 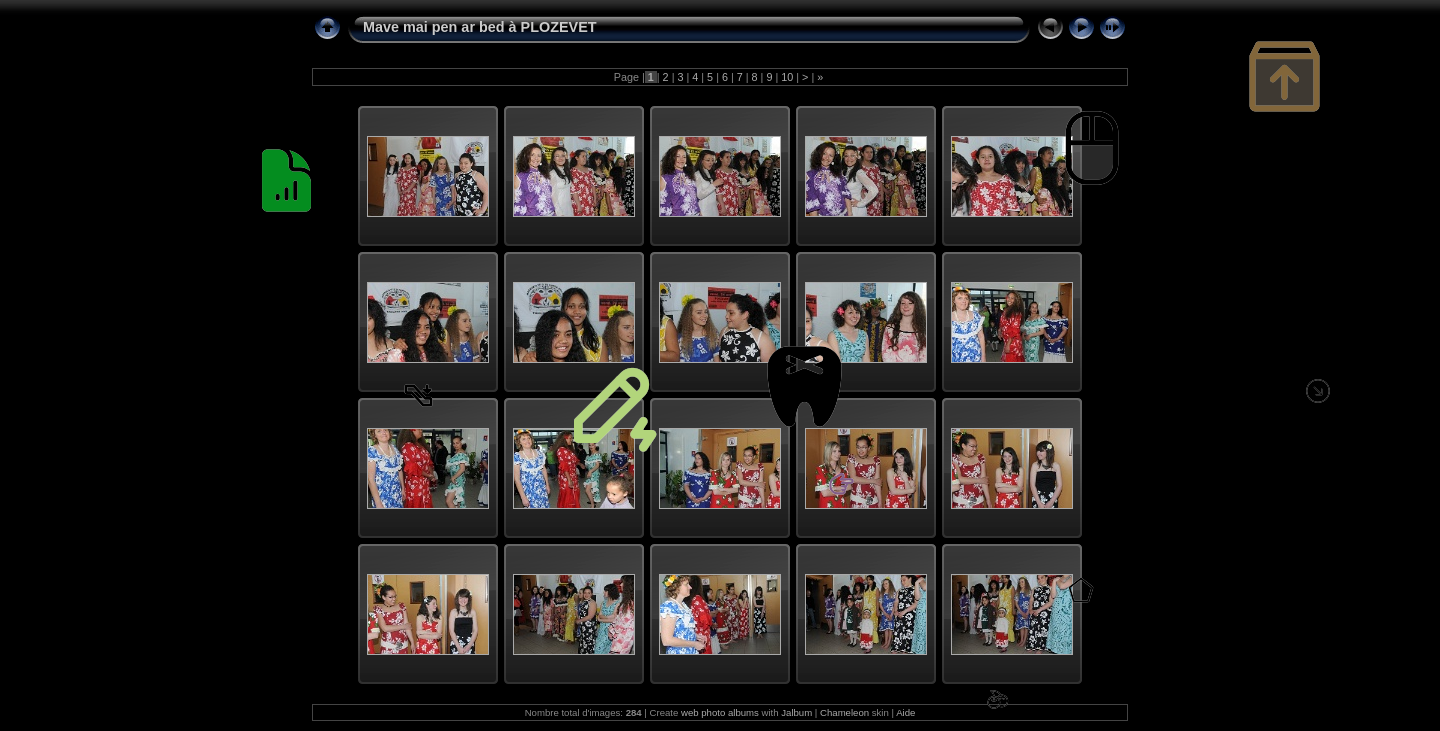 What do you see at coordinates (1081, 591) in the screenshot?
I see `select pentagon shape tool` at bounding box center [1081, 591].